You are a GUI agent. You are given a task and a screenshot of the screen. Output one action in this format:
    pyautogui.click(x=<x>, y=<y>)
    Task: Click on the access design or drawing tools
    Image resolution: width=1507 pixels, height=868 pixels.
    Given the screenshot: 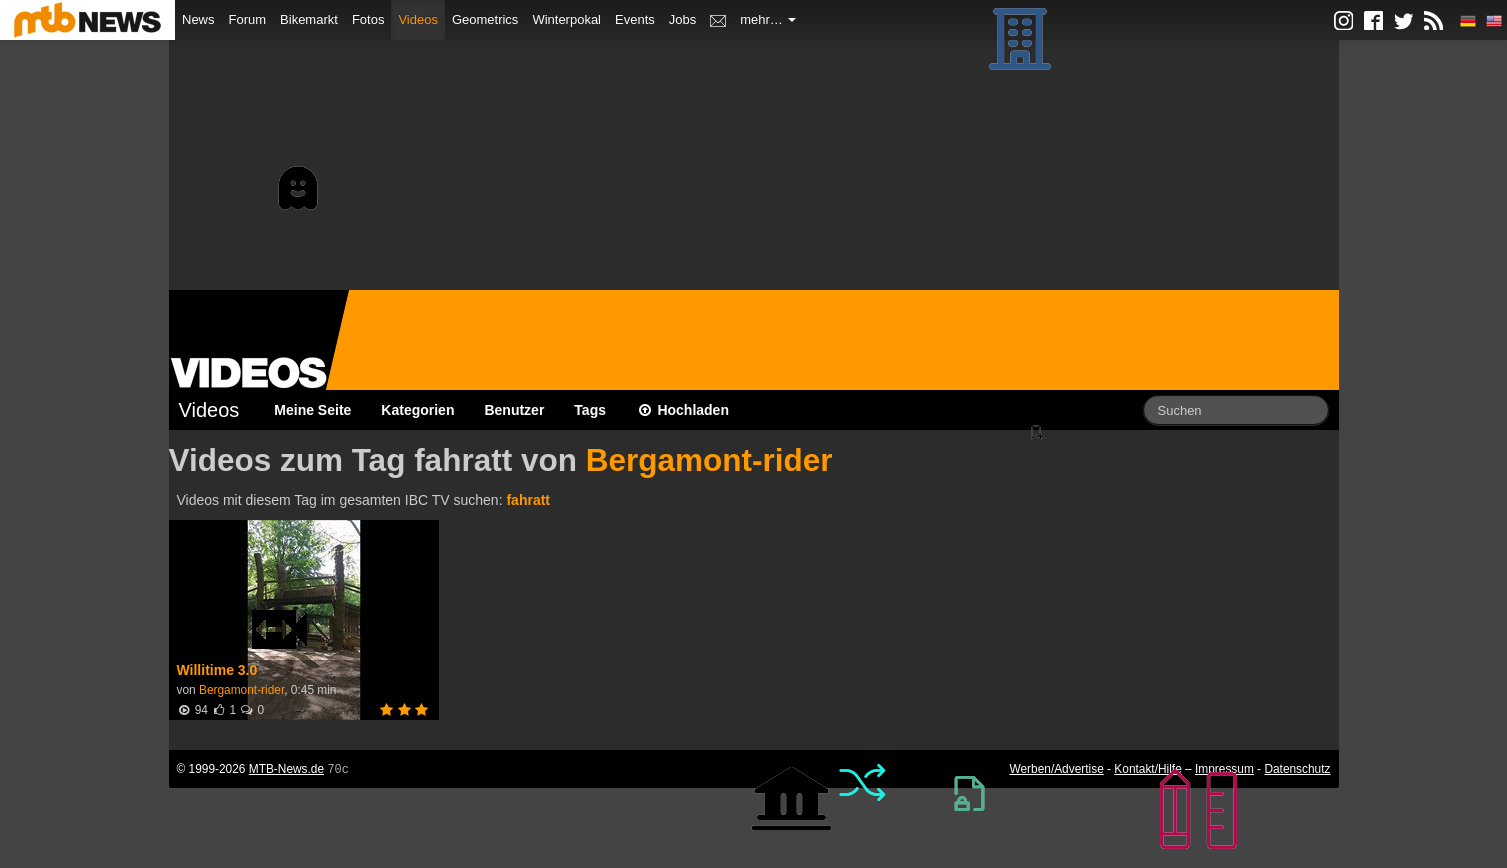 What is the action you would take?
    pyautogui.click(x=1198, y=810)
    